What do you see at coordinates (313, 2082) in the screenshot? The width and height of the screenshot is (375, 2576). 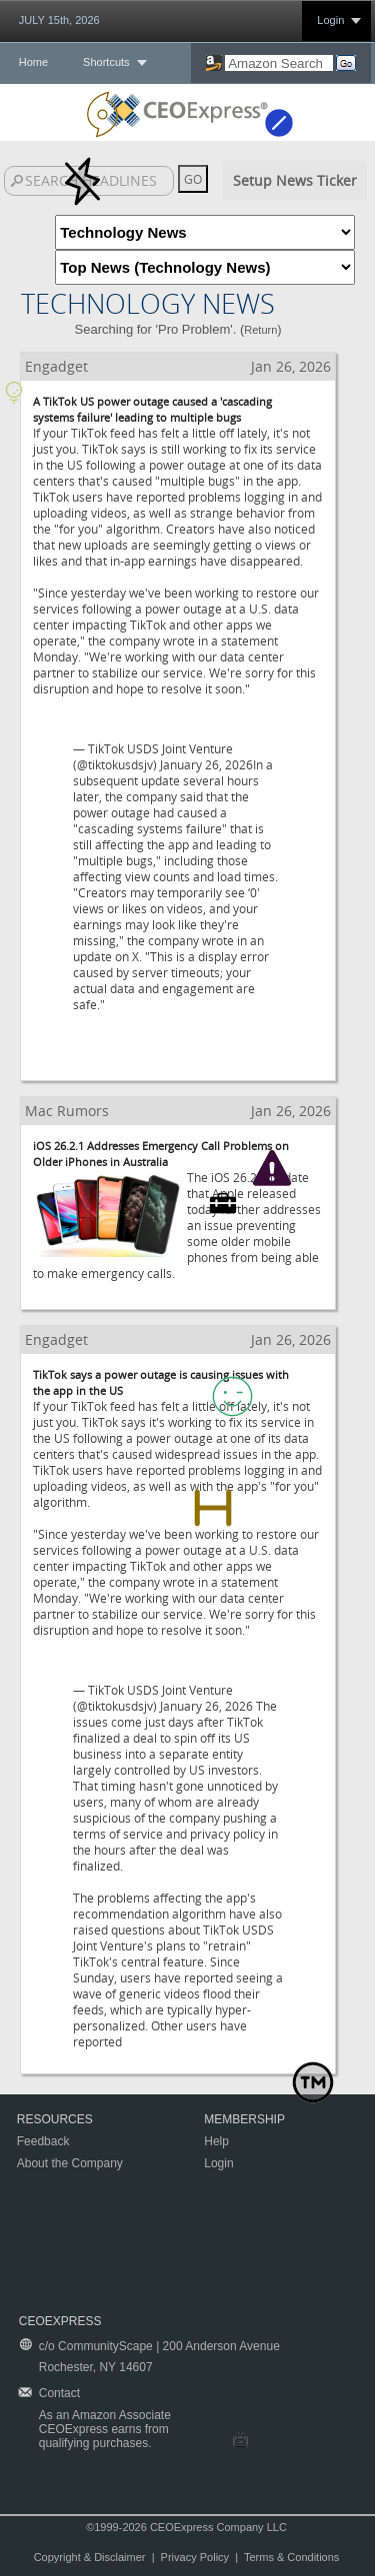 I see `indicates trademarked content or branding` at bounding box center [313, 2082].